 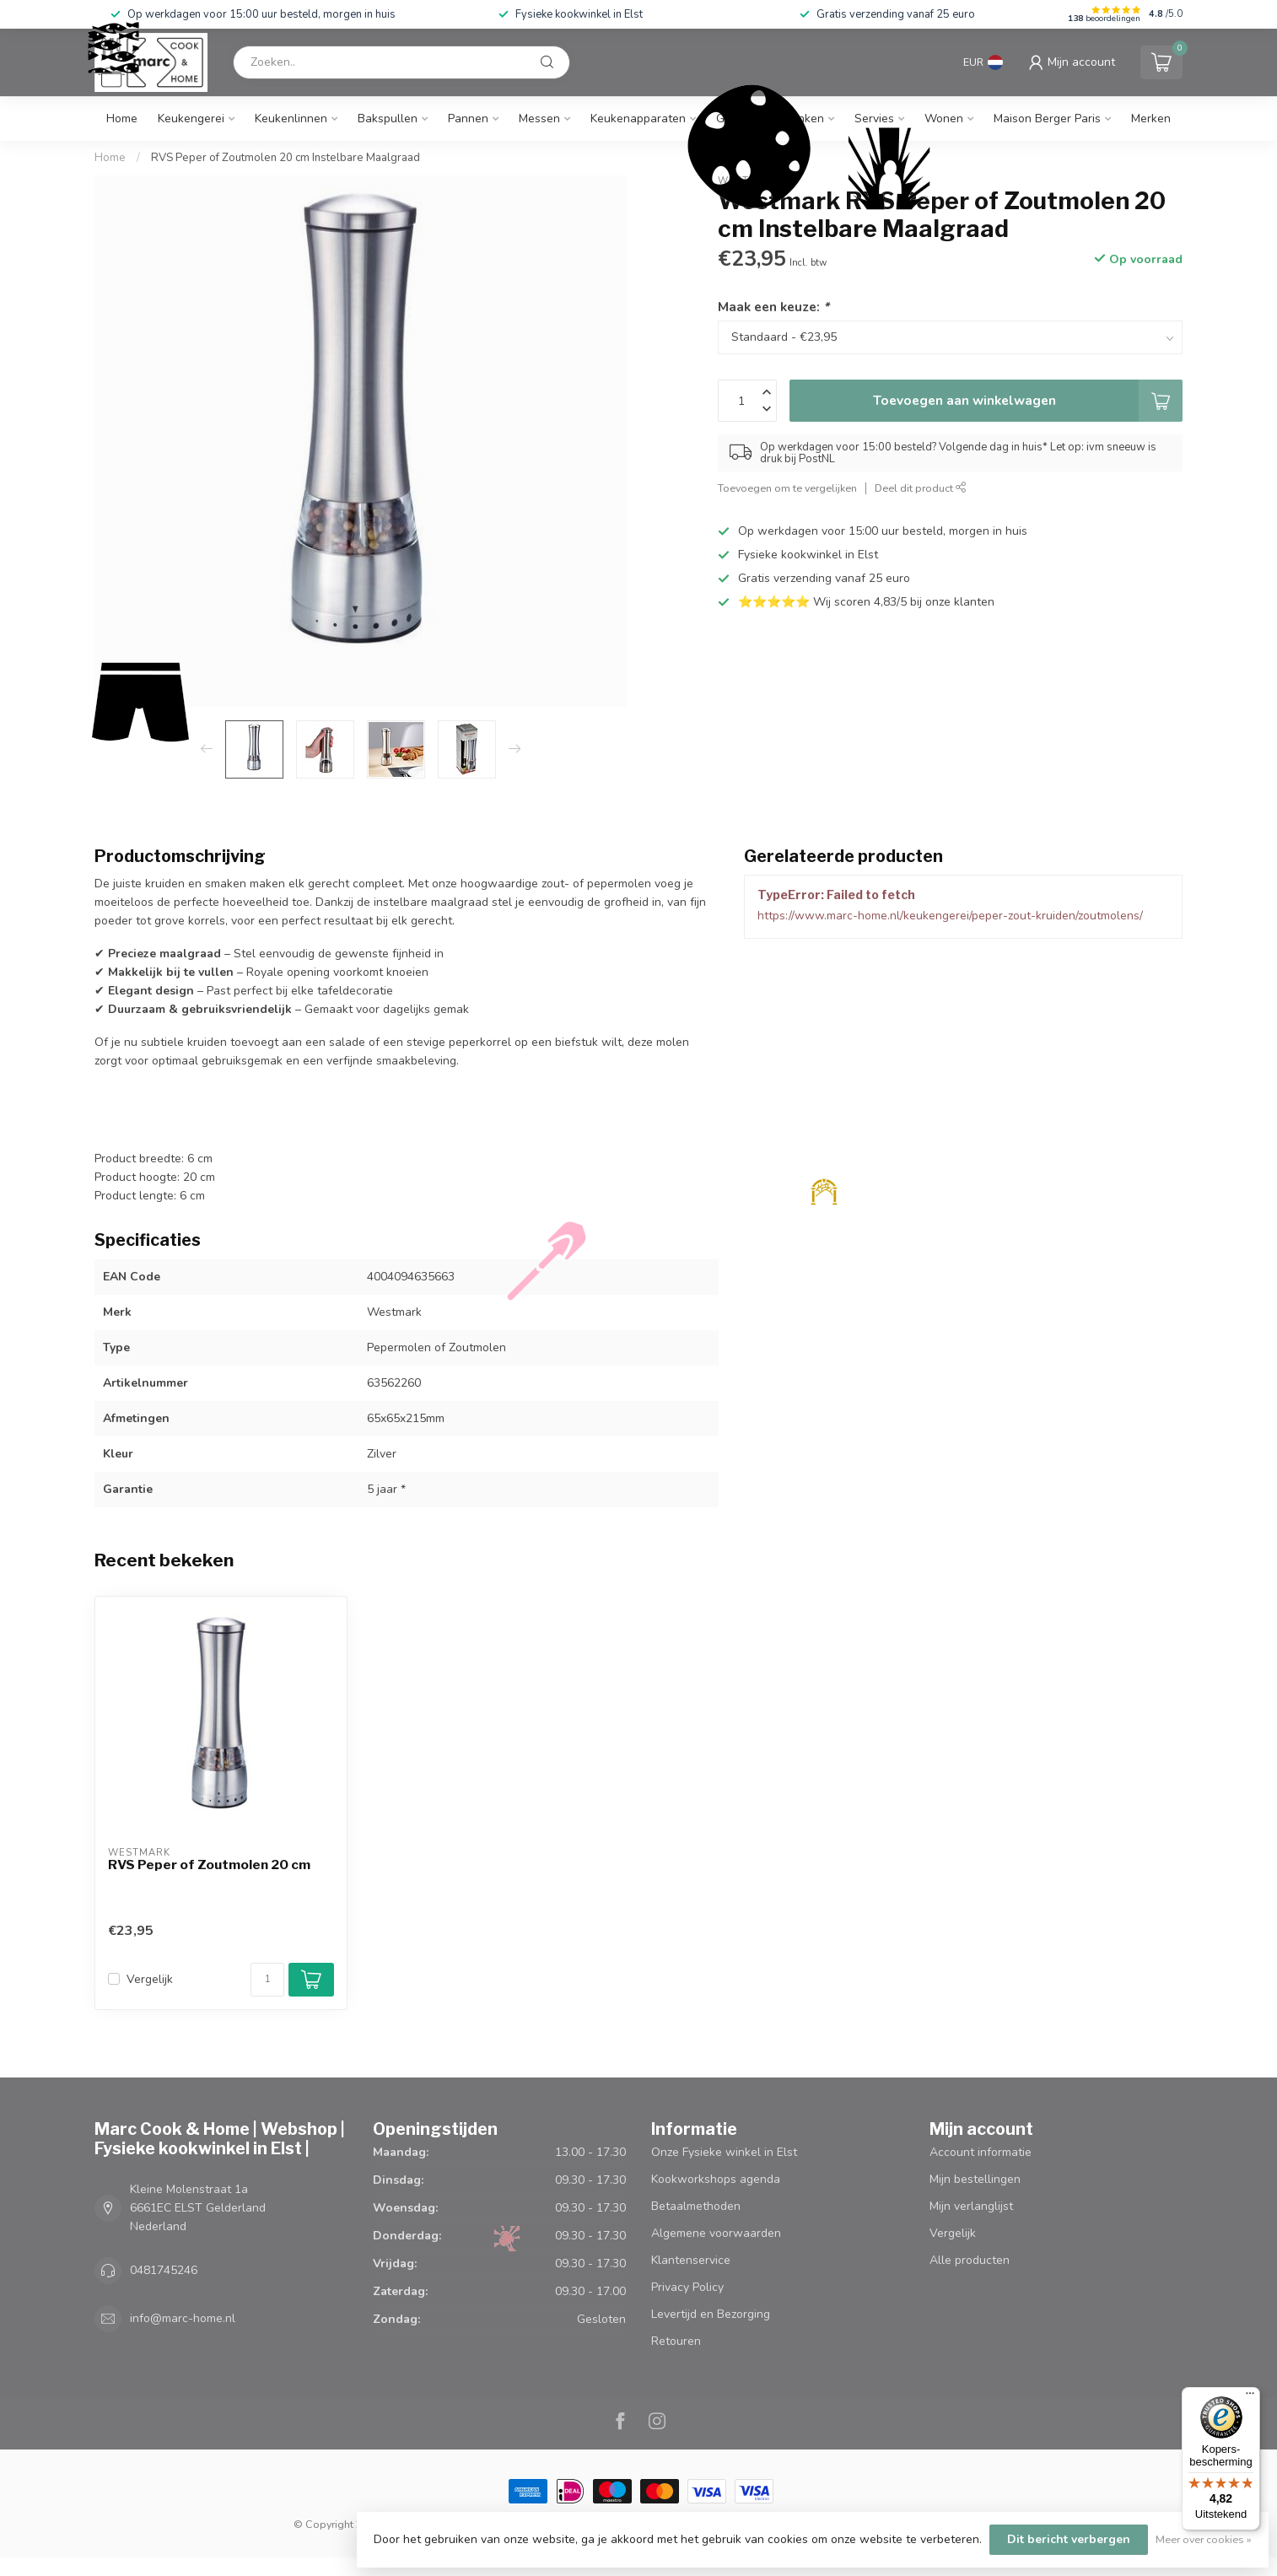 What do you see at coordinates (113, 47) in the screenshot?
I see `indicates marine life or aquarium feature in a game` at bounding box center [113, 47].